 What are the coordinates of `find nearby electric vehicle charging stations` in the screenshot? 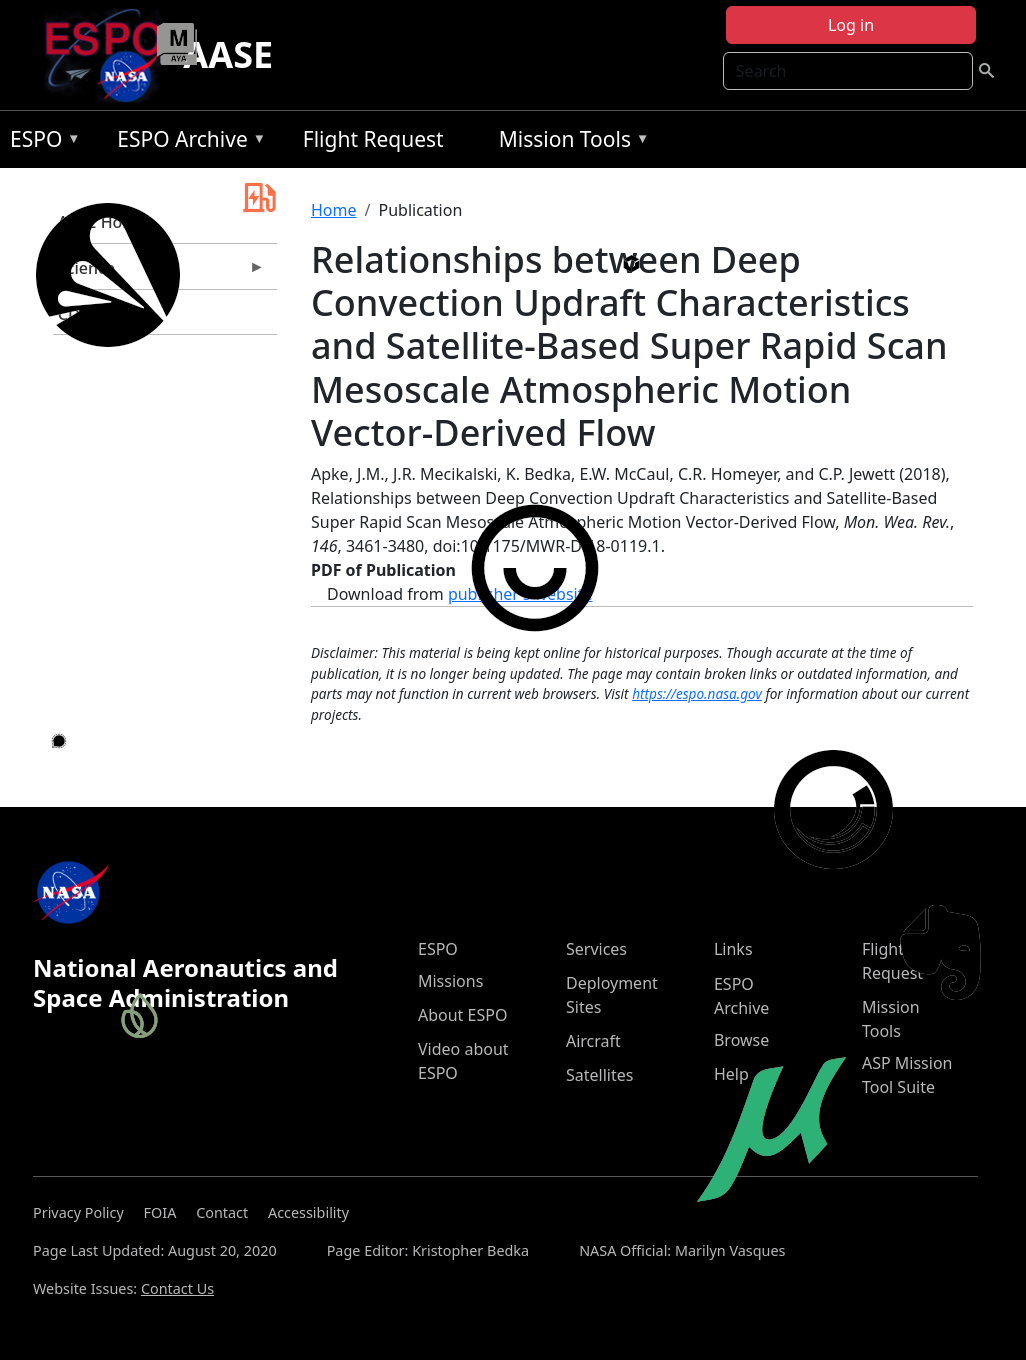 It's located at (259, 197).